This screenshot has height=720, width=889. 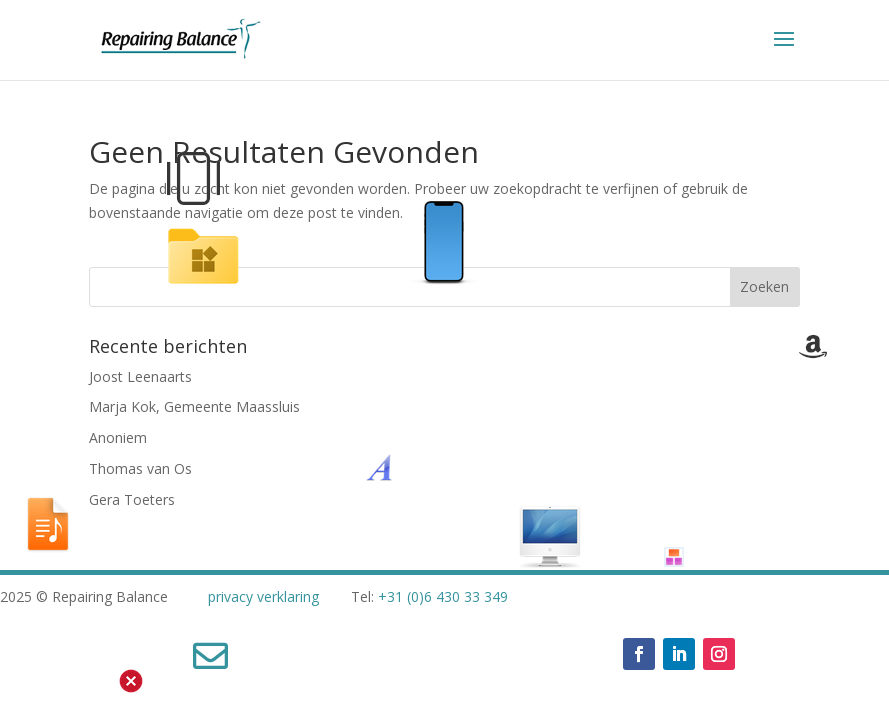 What do you see at coordinates (550, 533) in the screenshot?
I see `represents an iMac desktop computer` at bounding box center [550, 533].